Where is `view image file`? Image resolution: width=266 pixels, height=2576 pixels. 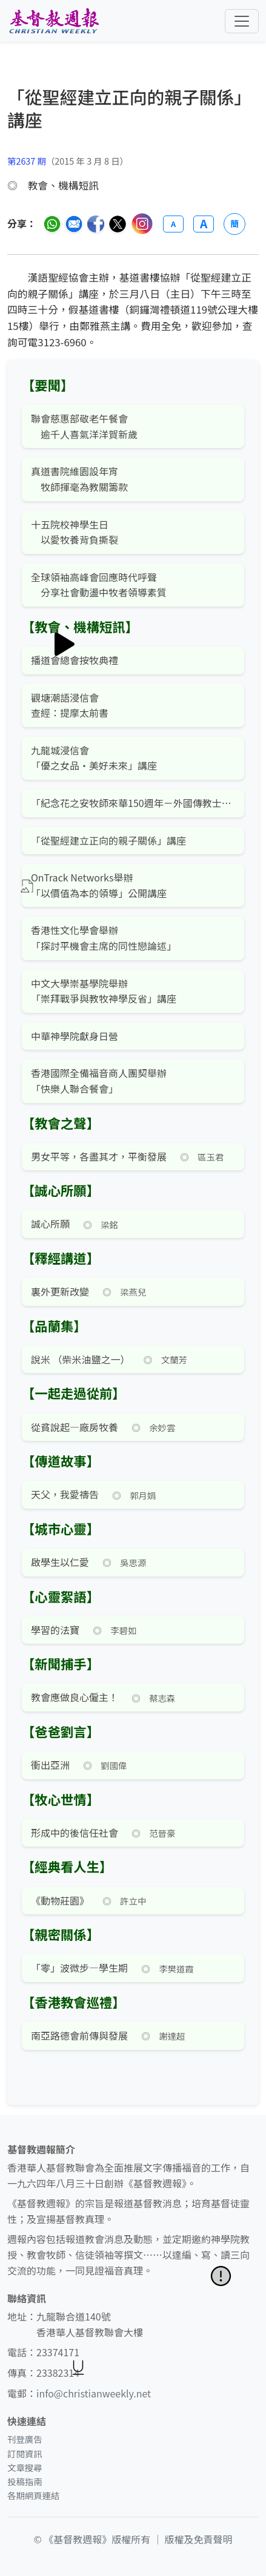 view image file is located at coordinates (27, 886).